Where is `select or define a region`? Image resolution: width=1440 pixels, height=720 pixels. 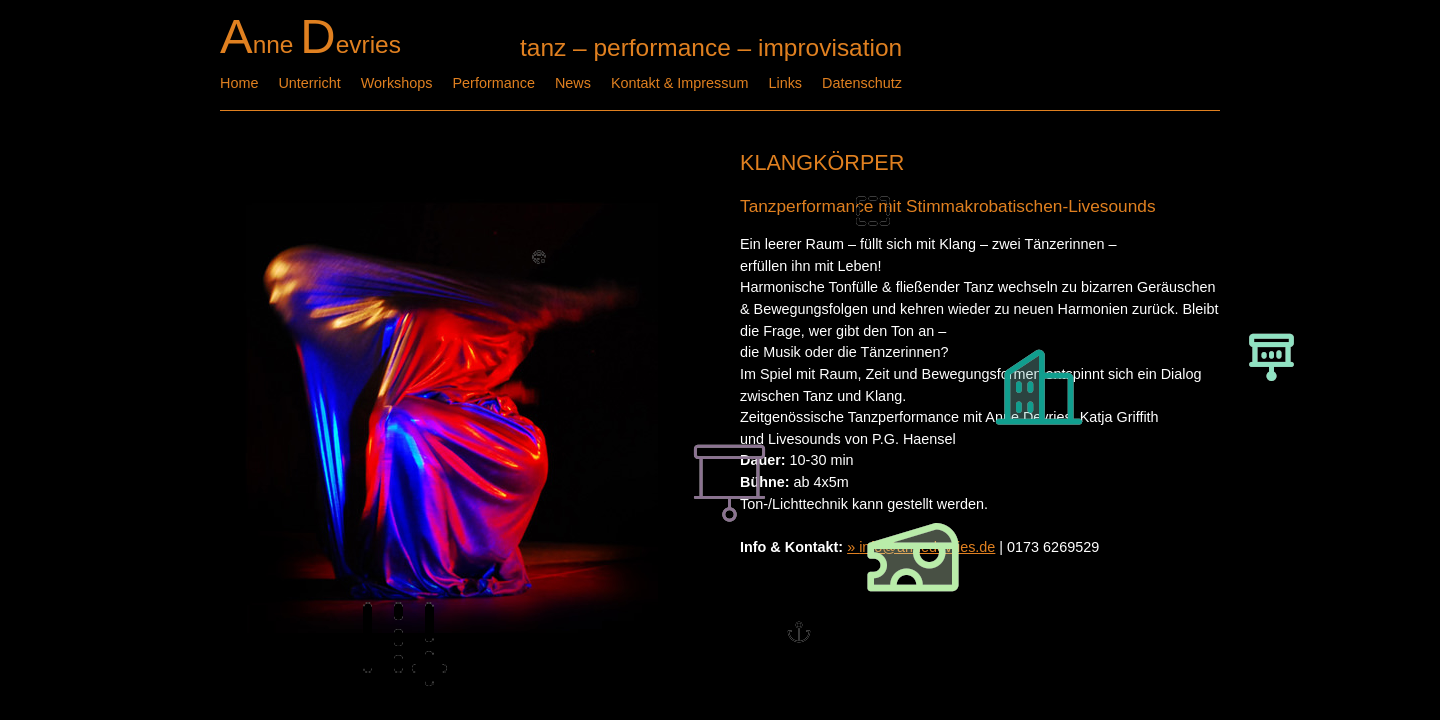
select or define a region is located at coordinates (873, 211).